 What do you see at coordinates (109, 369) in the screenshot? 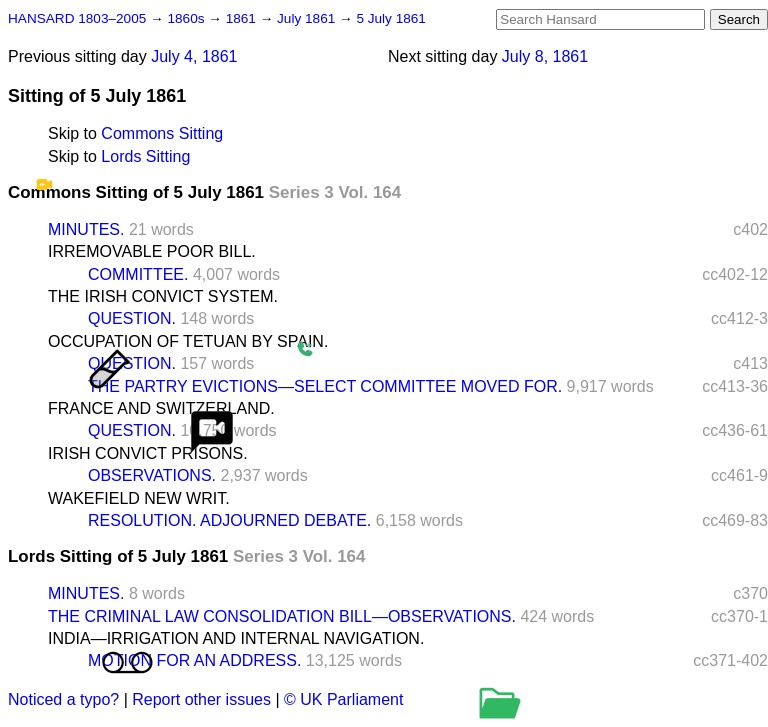
I see `access lab or experimental features` at bounding box center [109, 369].